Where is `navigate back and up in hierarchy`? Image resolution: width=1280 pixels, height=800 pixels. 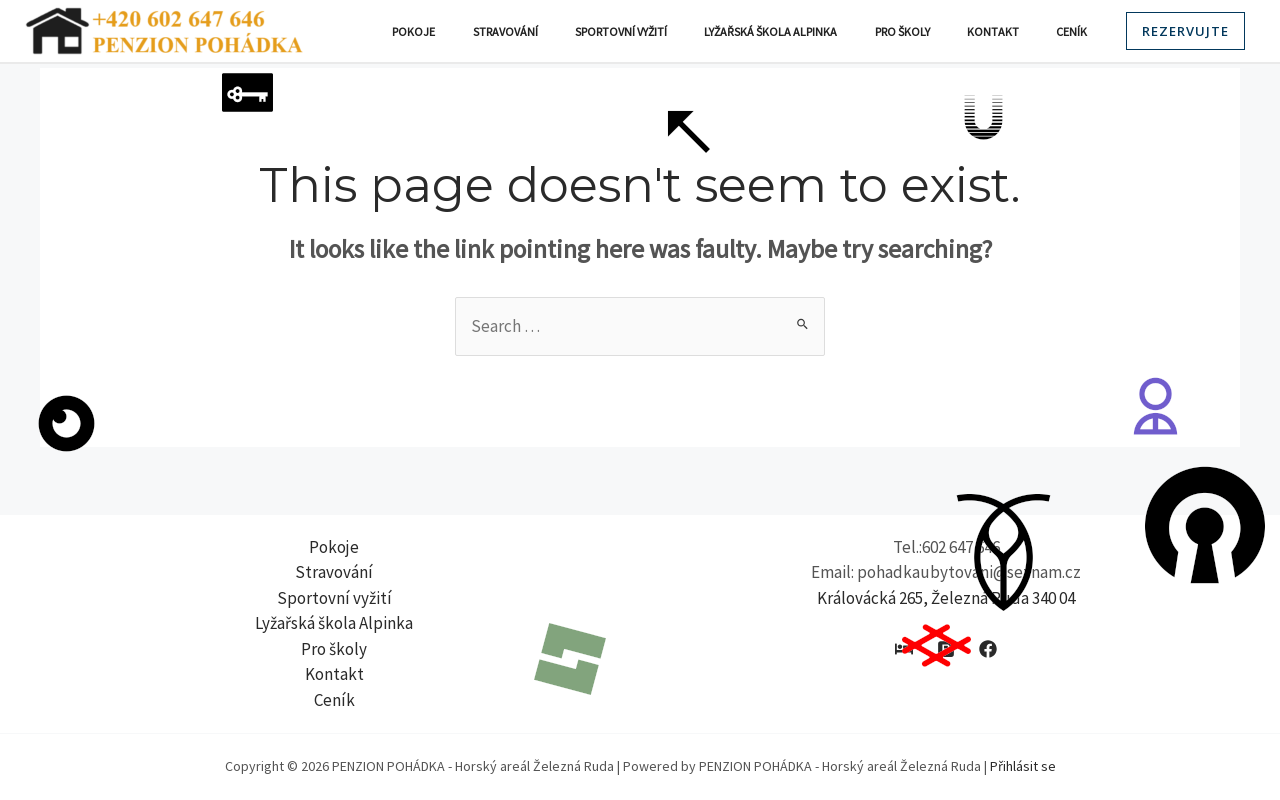 navigate back and up in hierarchy is located at coordinates (688, 131).